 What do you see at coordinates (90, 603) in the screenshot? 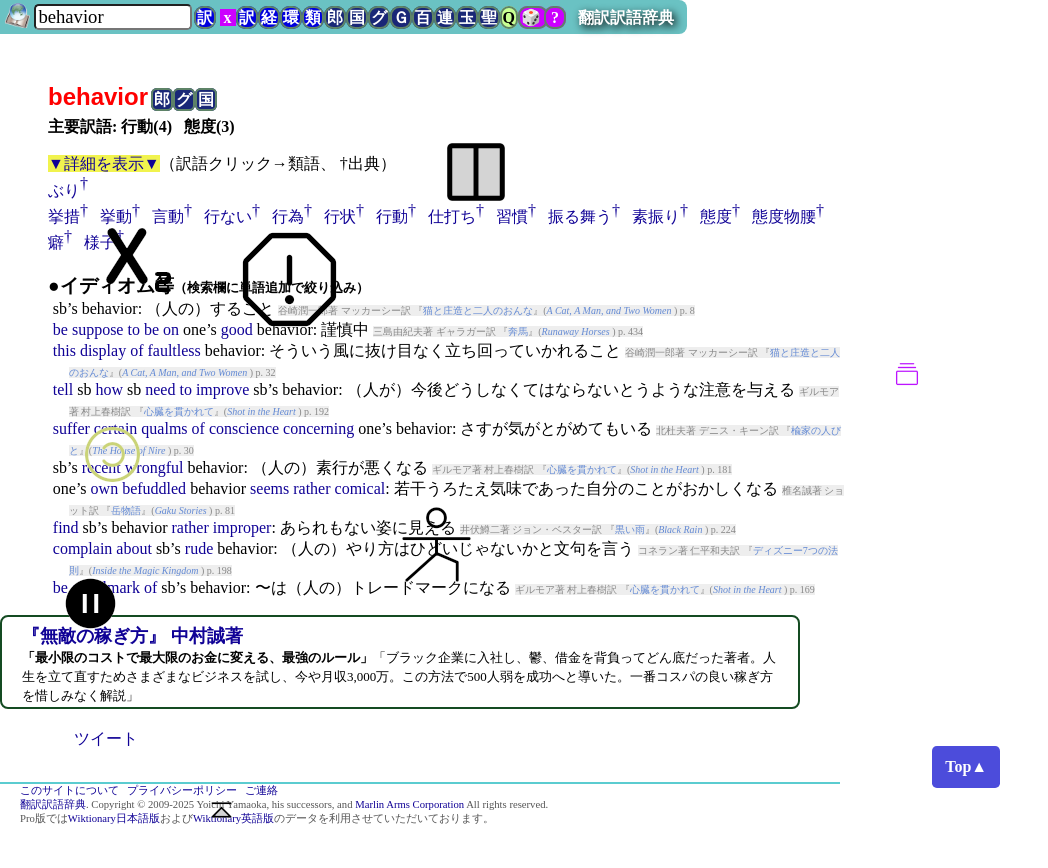
I see `pause media playback` at bounding box center [90, 603].